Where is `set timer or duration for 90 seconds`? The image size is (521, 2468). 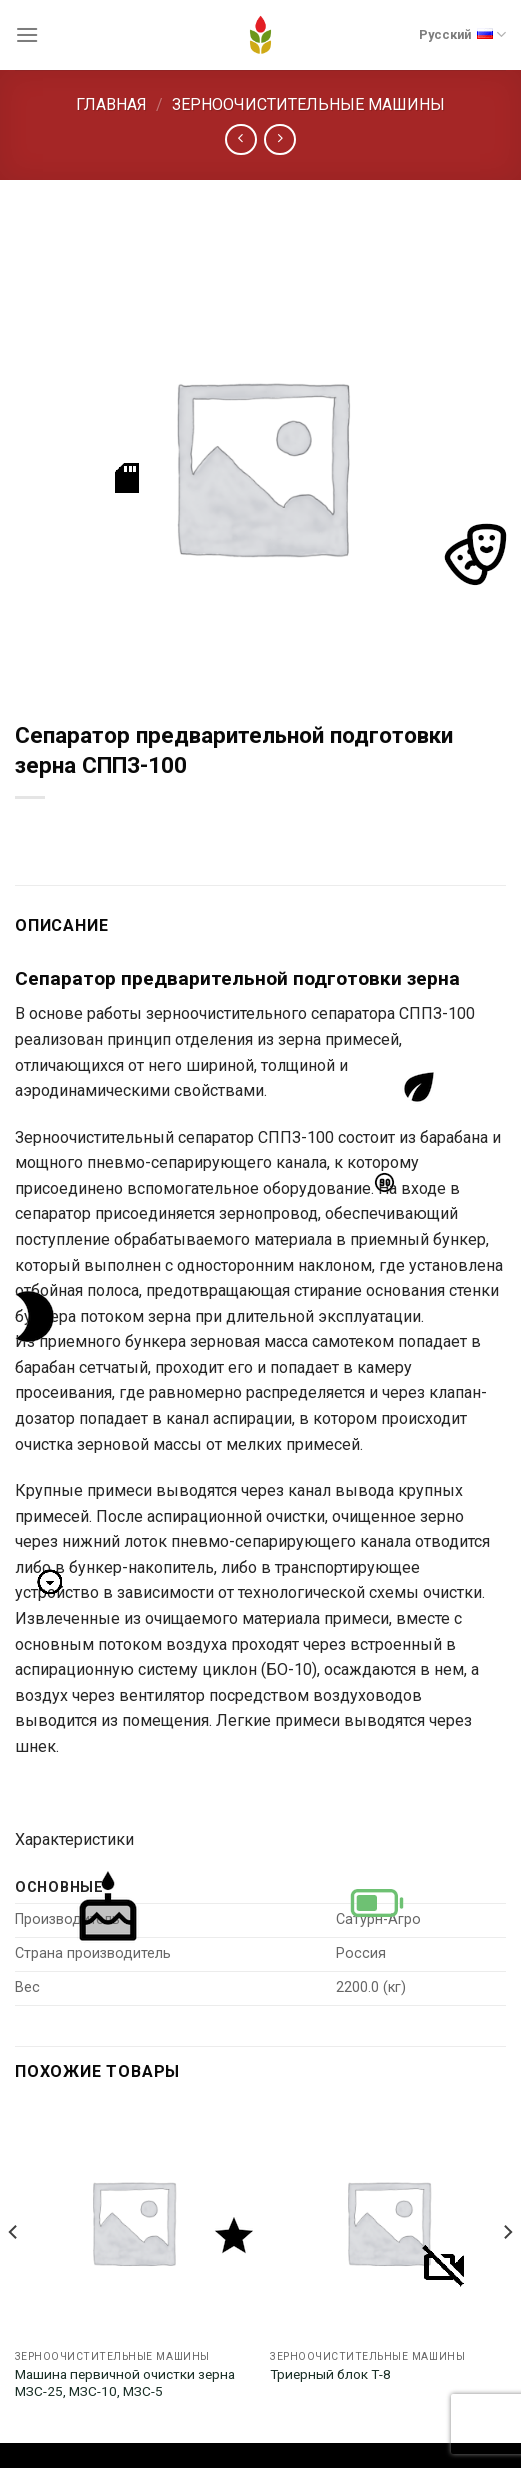
set timer or duration for 90 seconds is located at coordinates (384, 1182).